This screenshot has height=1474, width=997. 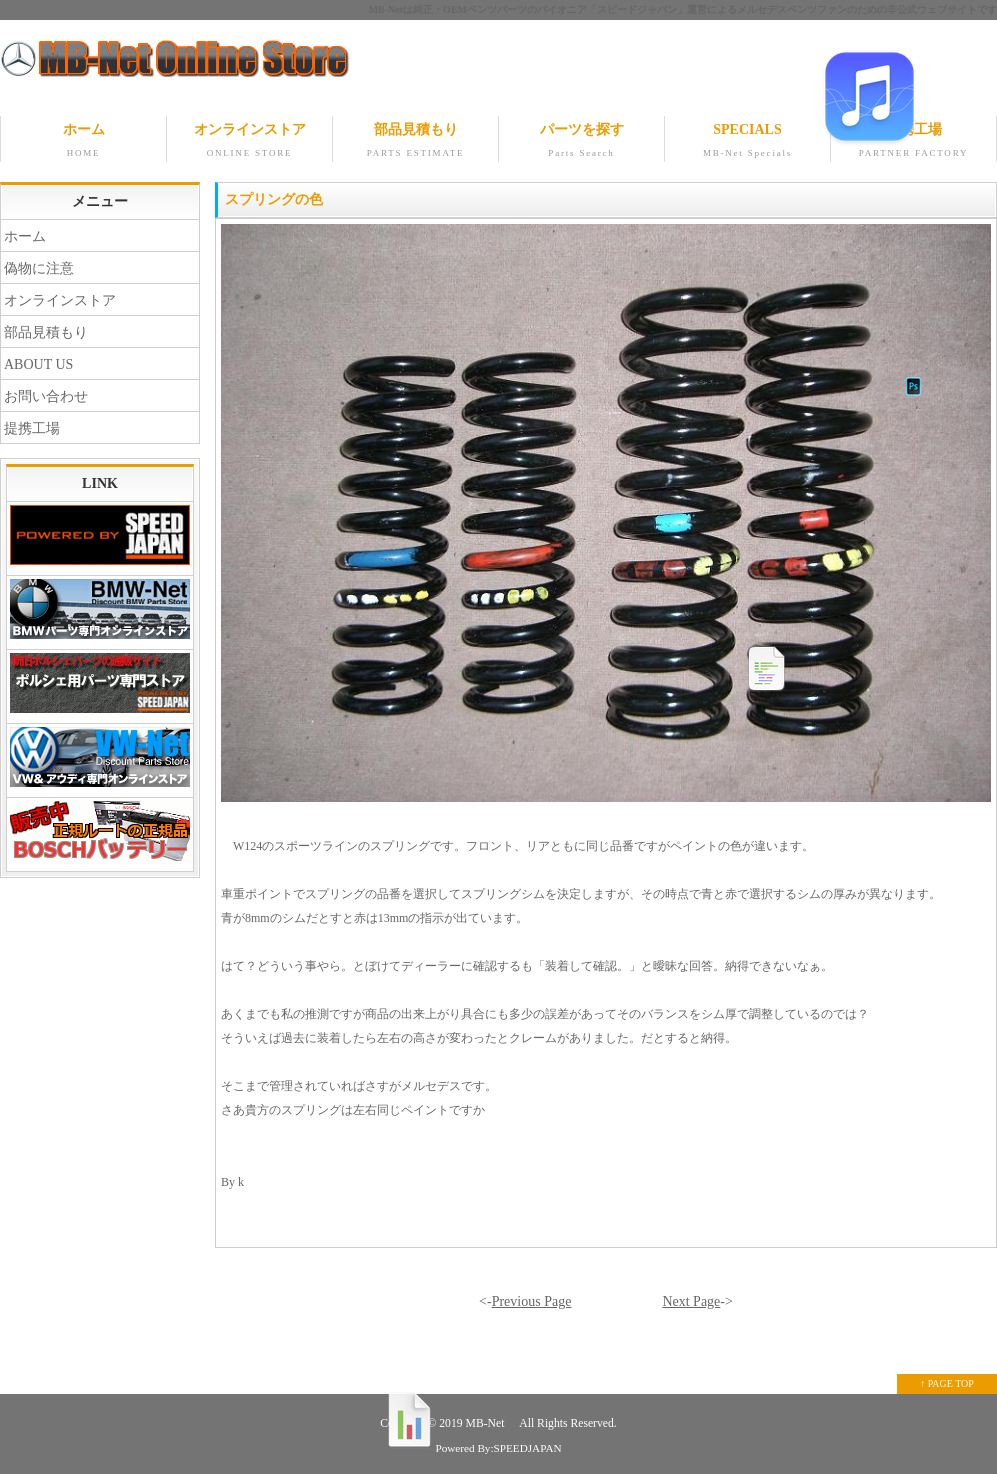 I want to click on adobe photoshop file type indicator, so click(x=913, y=386).